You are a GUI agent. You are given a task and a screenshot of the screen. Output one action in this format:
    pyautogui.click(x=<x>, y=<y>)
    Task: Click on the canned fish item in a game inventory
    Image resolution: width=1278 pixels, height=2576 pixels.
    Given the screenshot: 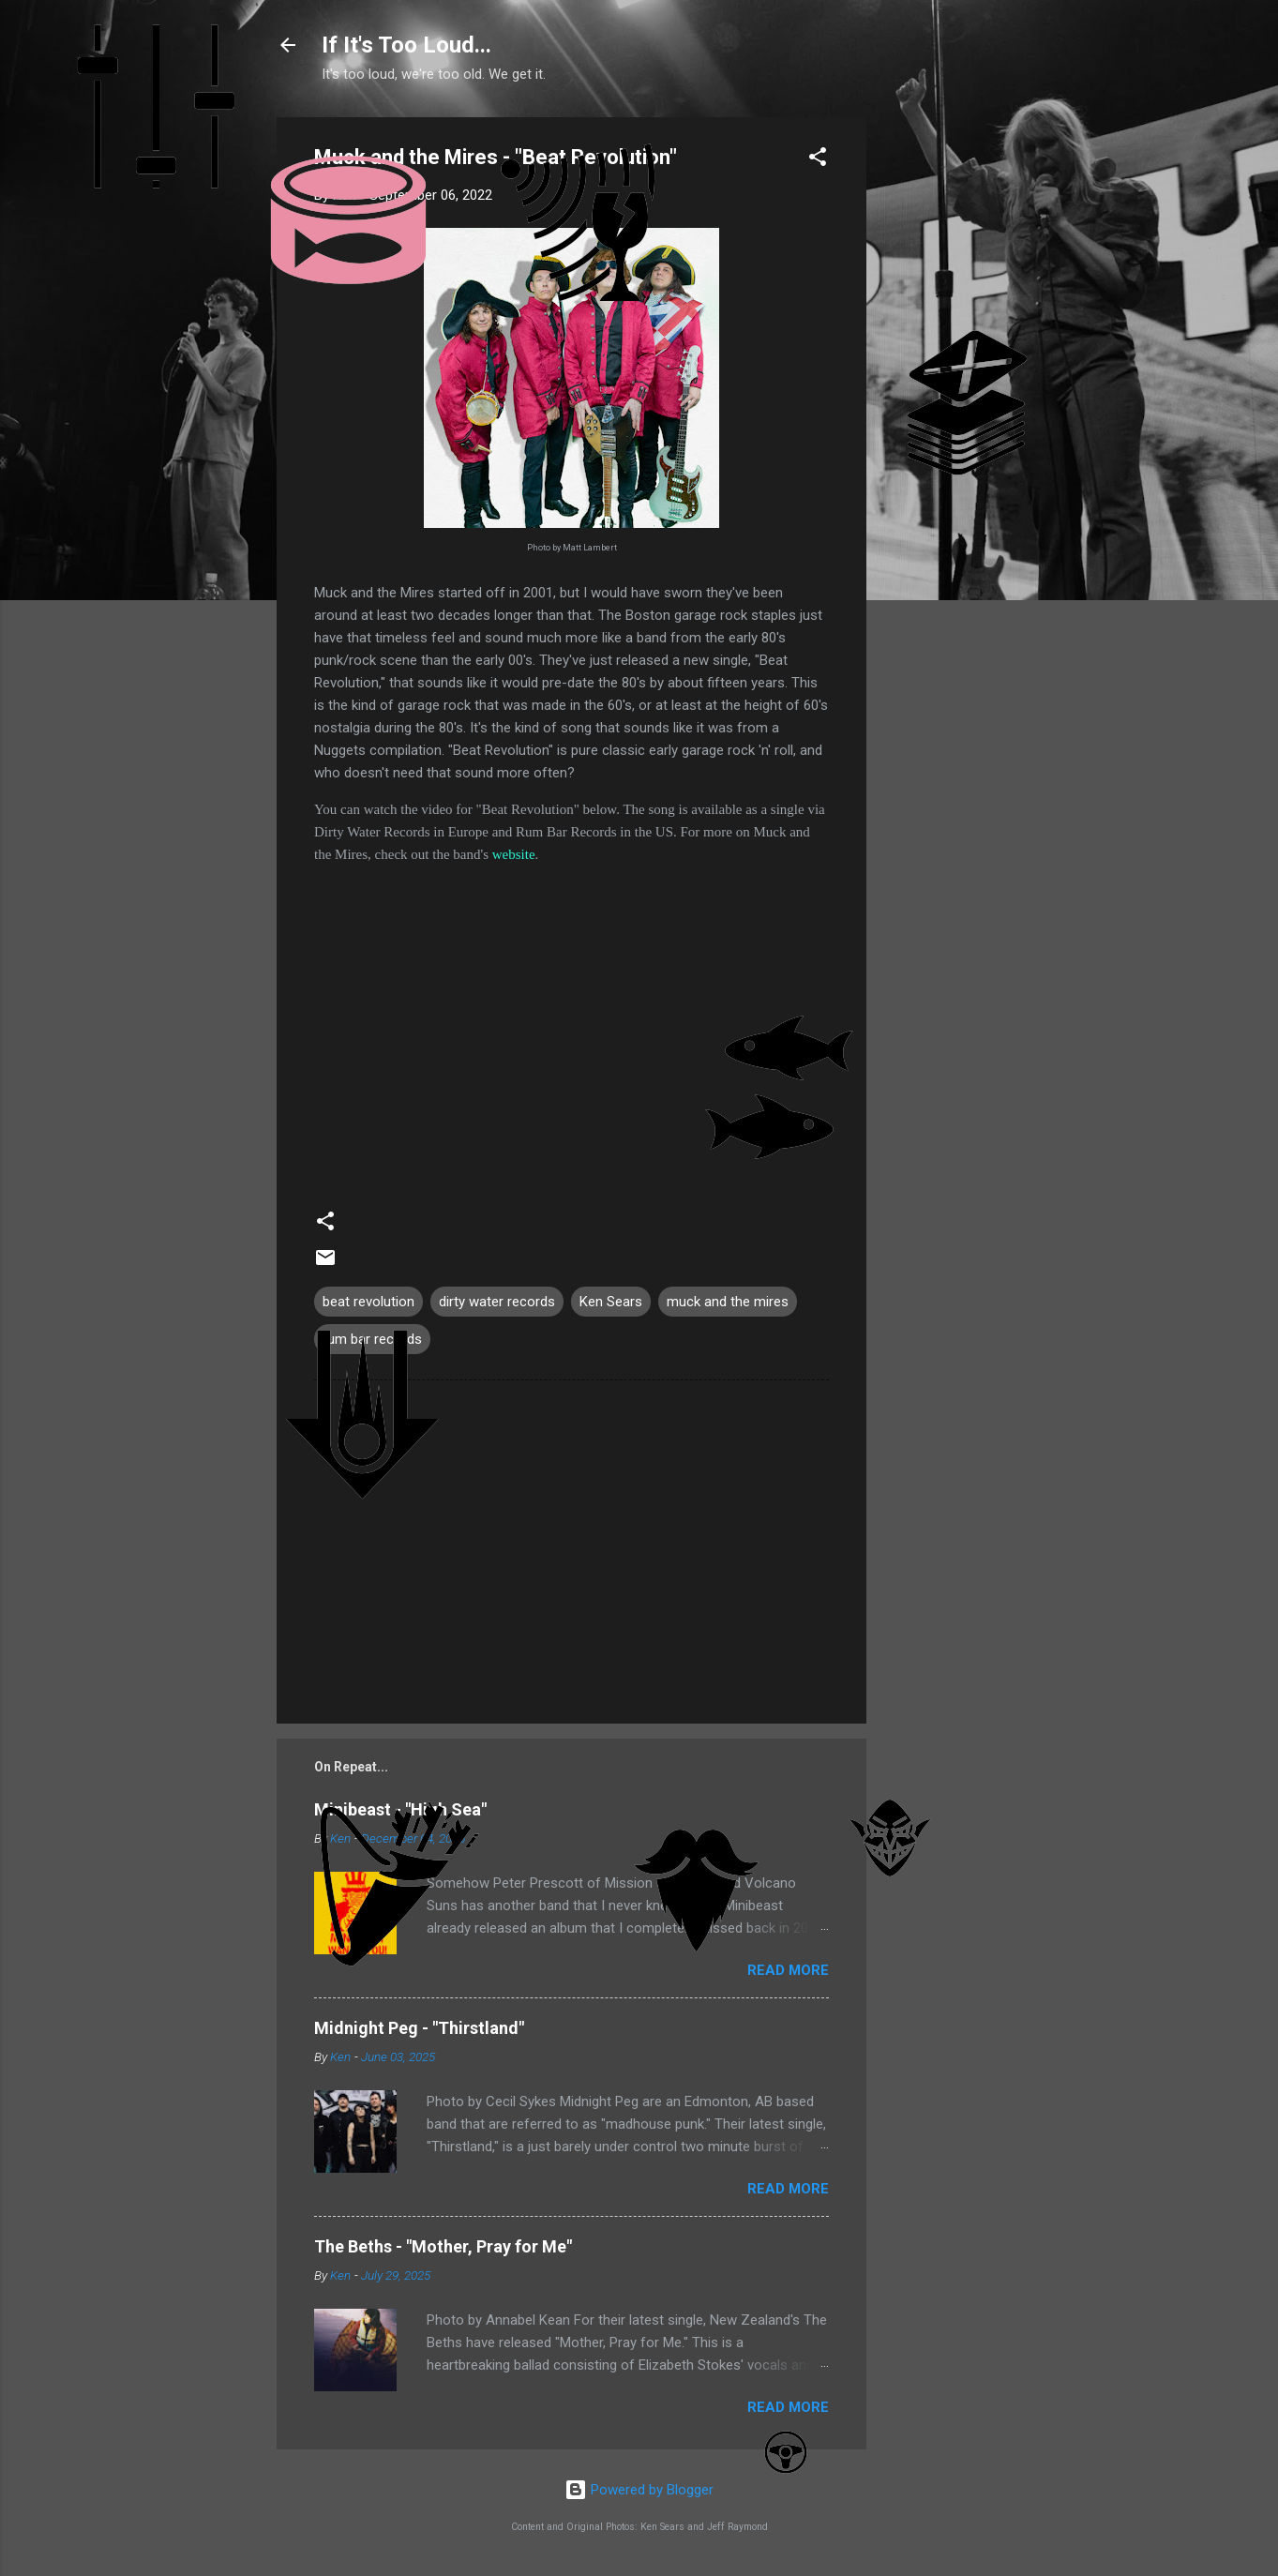 What is the action you would take?
    pyautogui.click(x=348, y=219)
    